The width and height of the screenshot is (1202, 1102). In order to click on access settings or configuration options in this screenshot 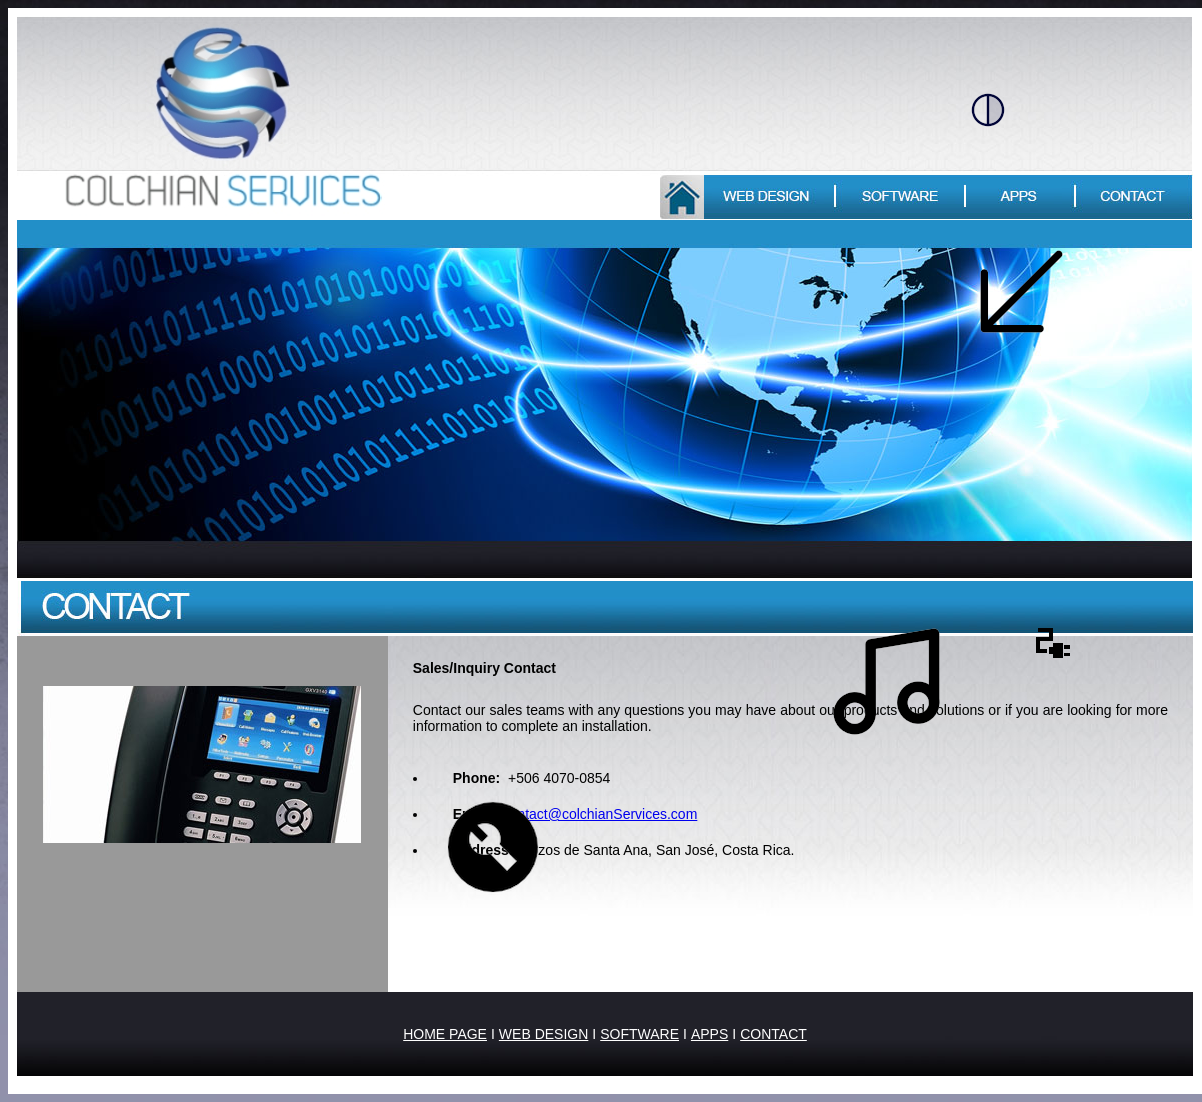, I will do `click(493, 847)`.